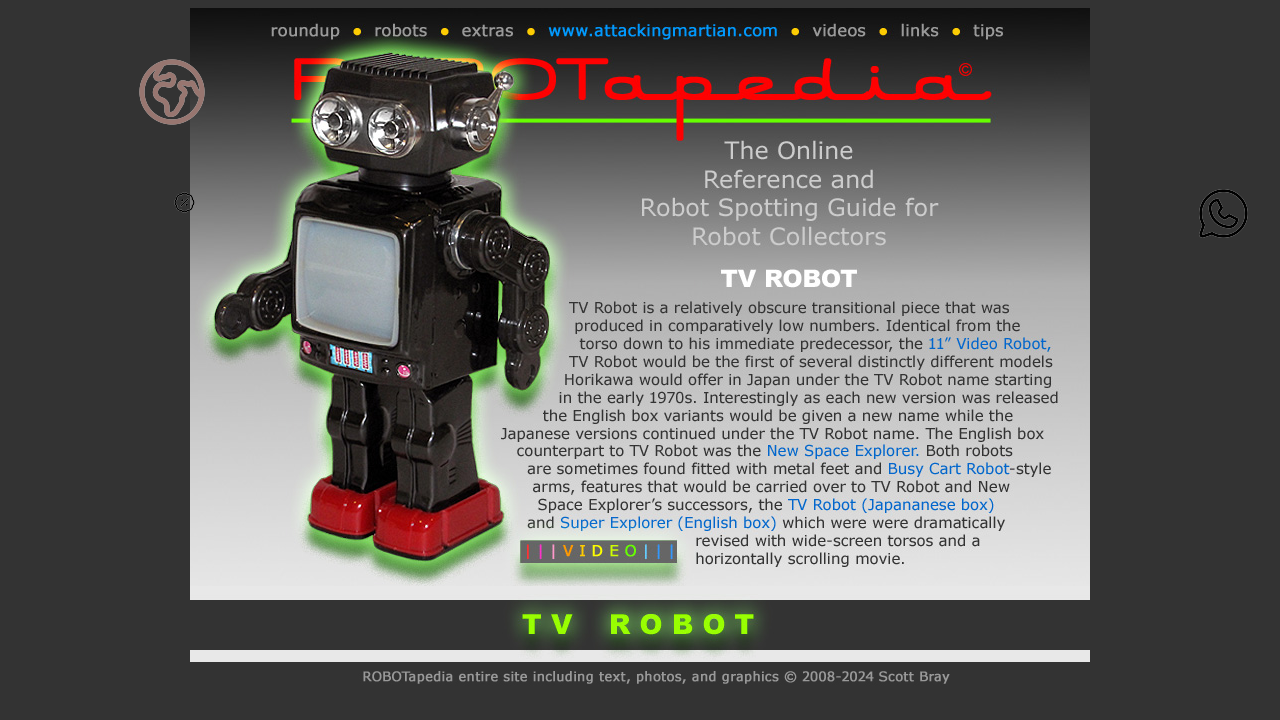 The height and width of the screenshot is (720, 1280). What do you see at coordinates (184, 202) in the screenshot?
I see `view available discounts or promotions` at bounding box center [184, 202].